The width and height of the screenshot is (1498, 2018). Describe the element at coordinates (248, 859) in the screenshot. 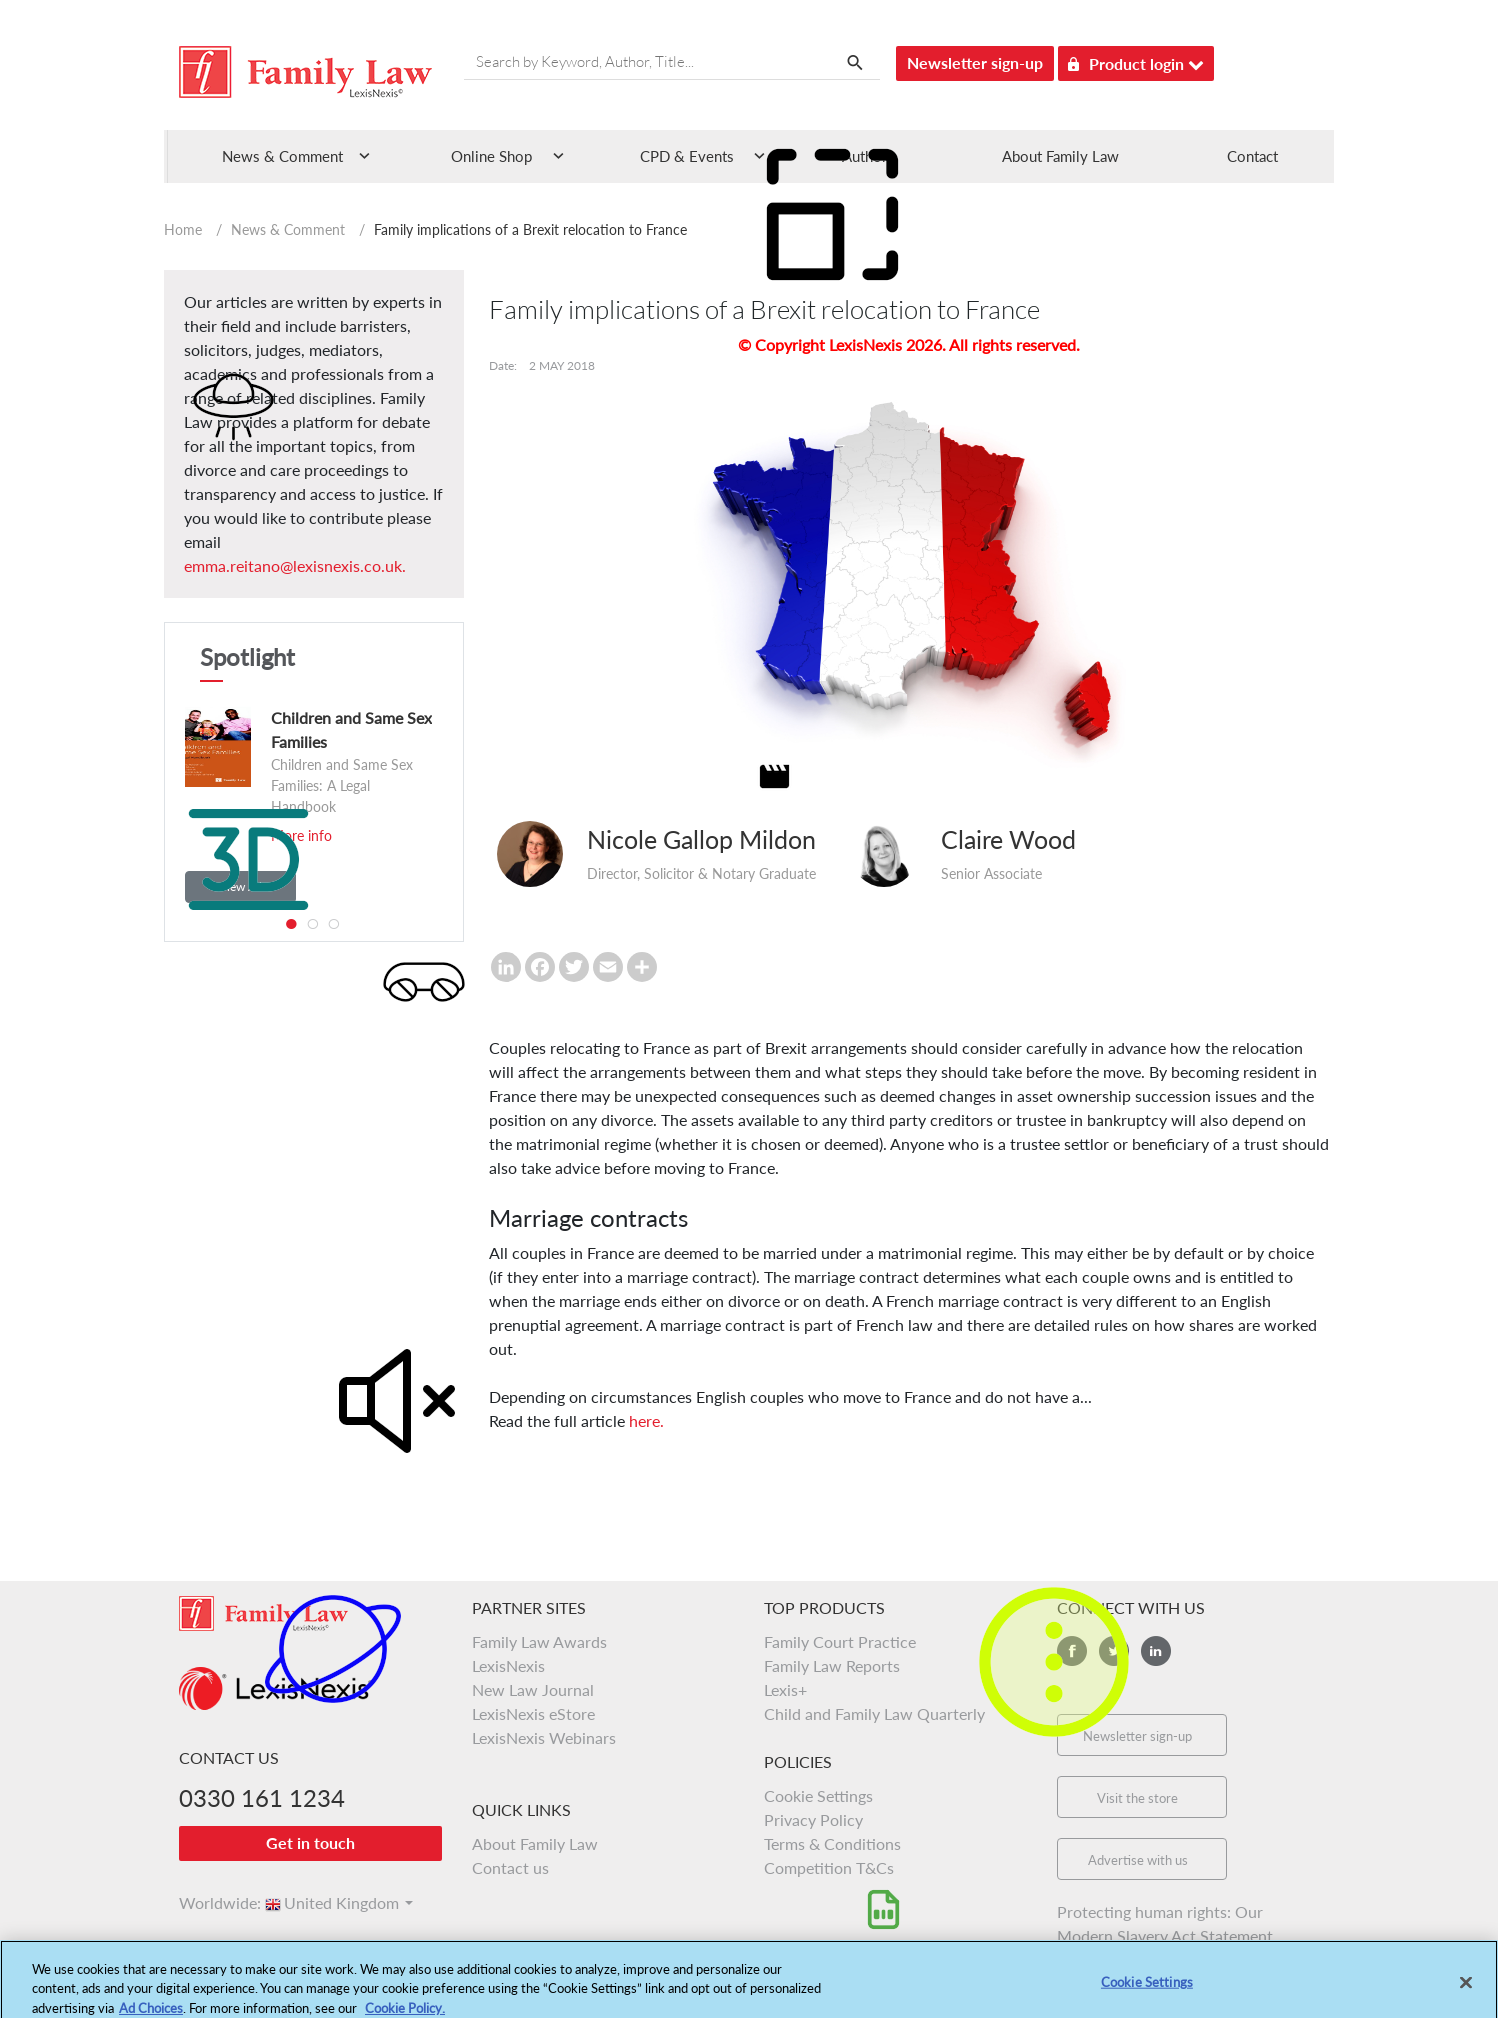

I see `switch to 3D view mode` at that location.